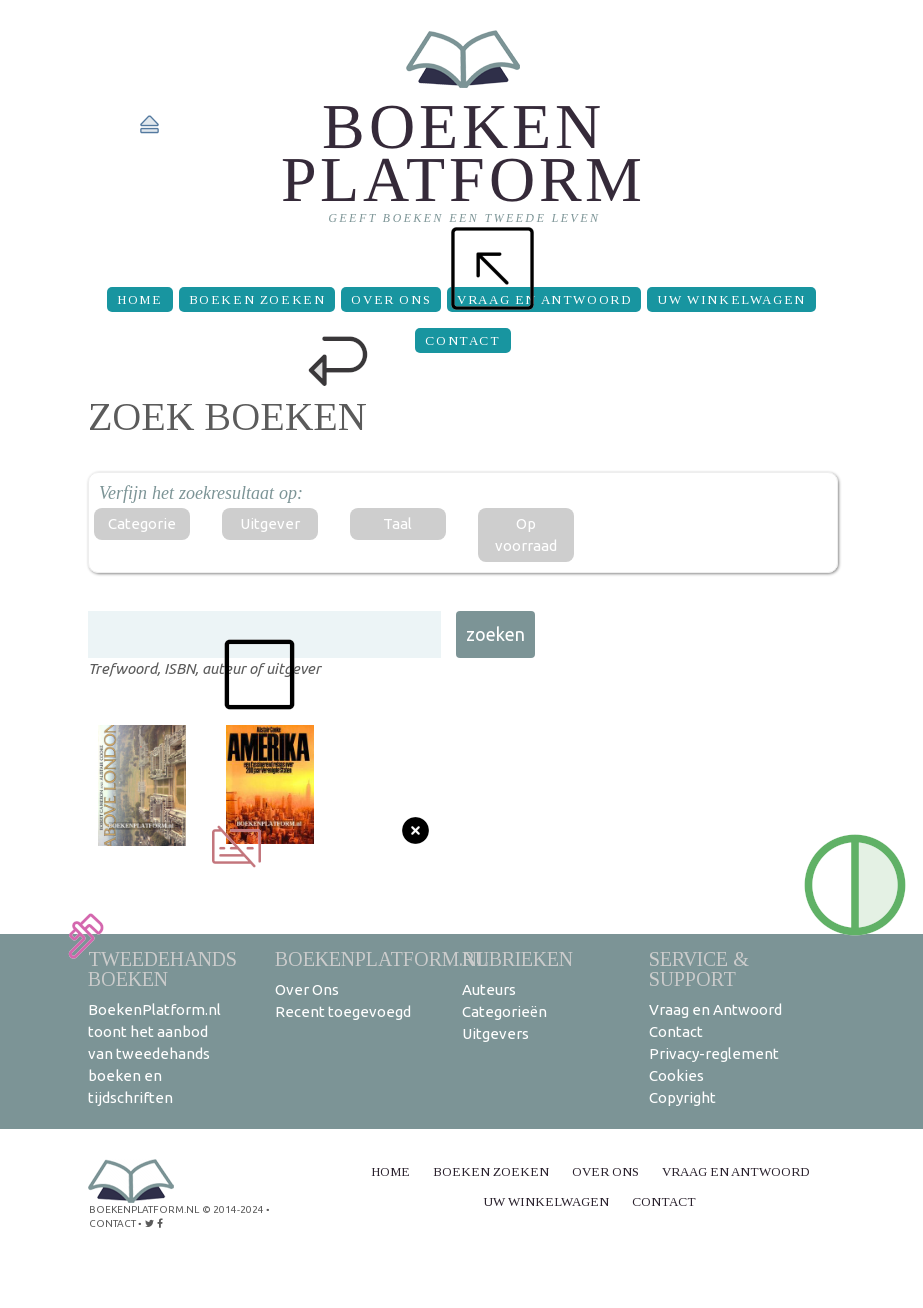 The height and width of the screenshot is (1308, 923). I want to click on disable subtitles or closed captions, so click(236, 846).